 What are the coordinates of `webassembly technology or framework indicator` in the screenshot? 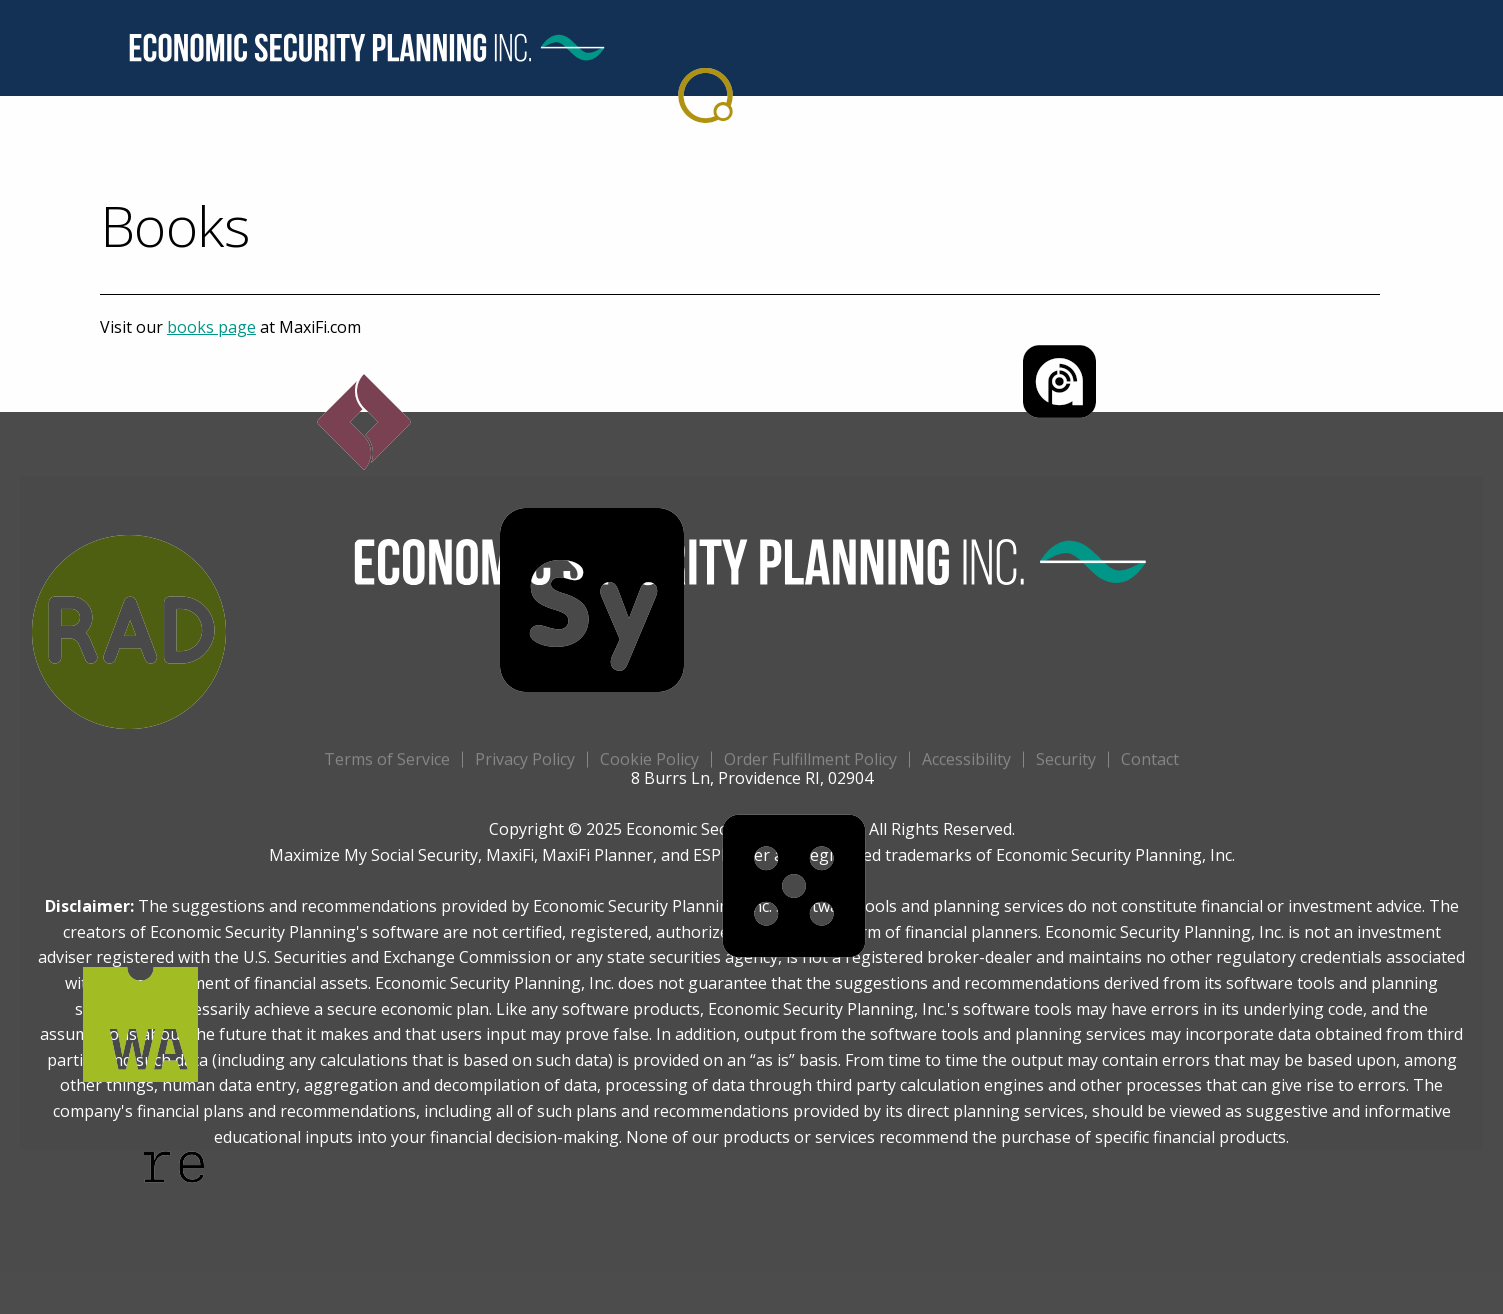 It's located at (140, 1024).